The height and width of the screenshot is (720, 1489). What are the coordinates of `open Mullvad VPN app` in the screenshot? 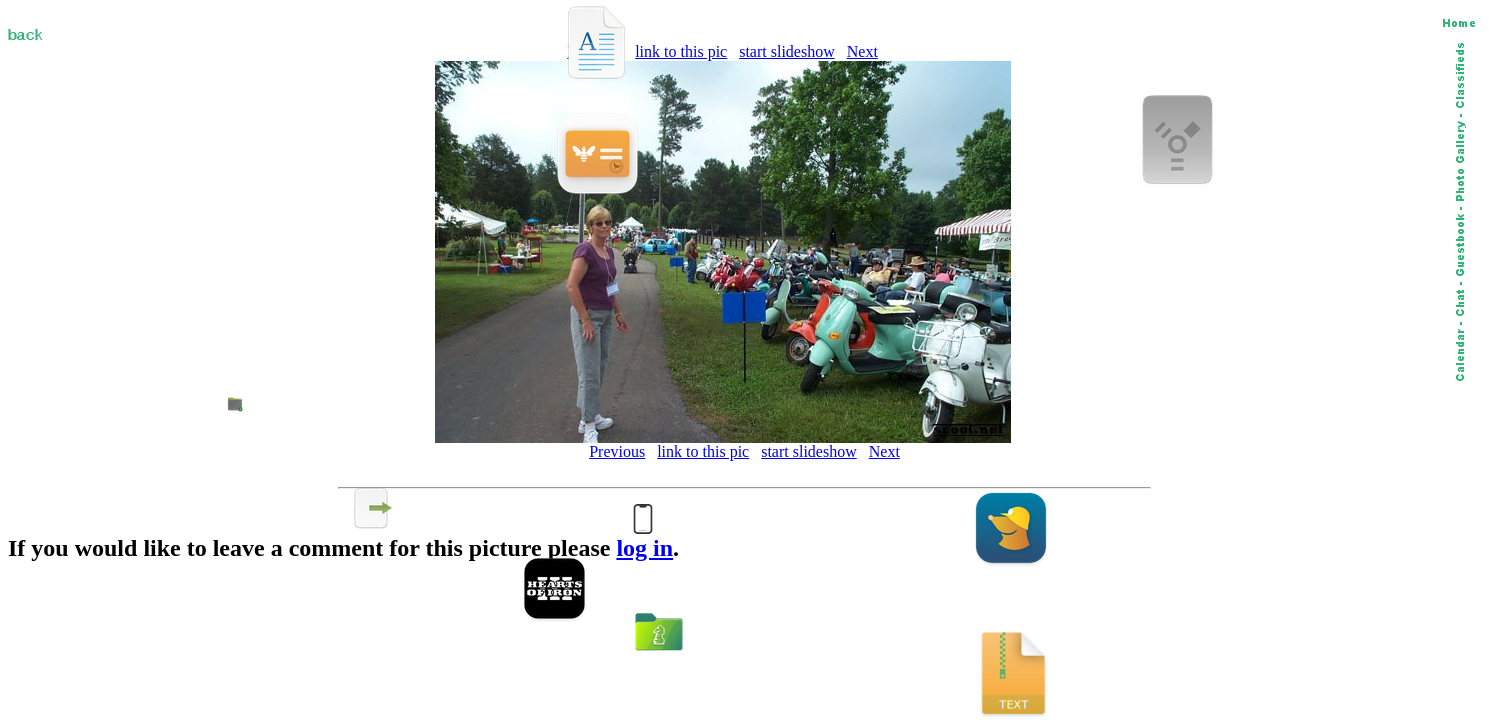 It's located at (1011, 528).